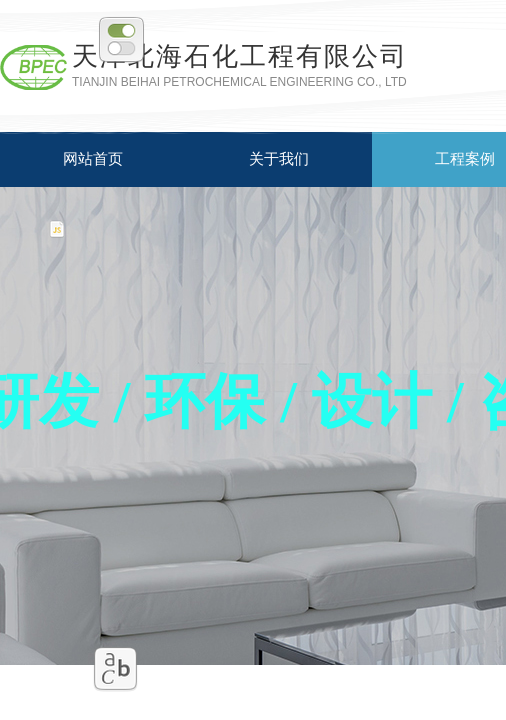  I want to click on access font and typography settings, so click(115, 668).